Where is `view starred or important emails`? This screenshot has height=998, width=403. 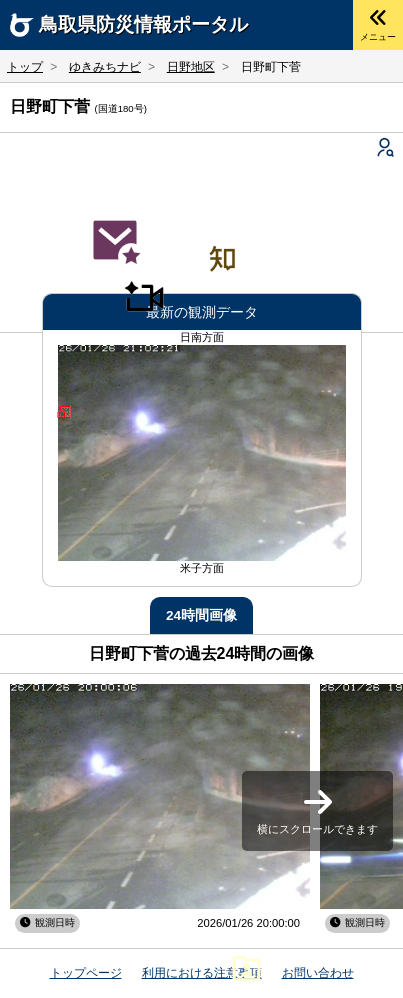
view starred or important emails is located at coordinates (115, 240).